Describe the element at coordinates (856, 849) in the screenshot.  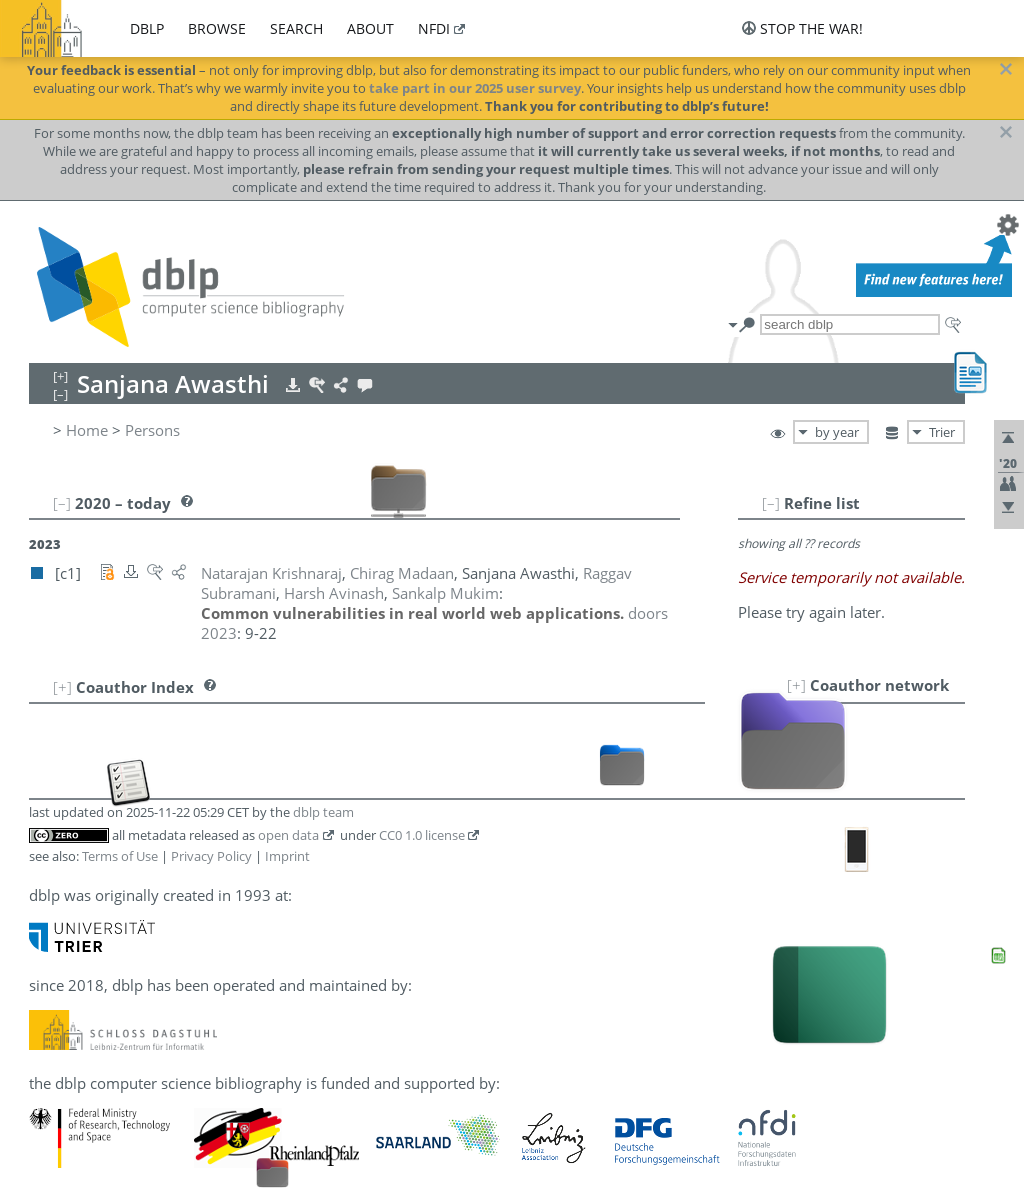
I see `iPod nano device connected` at that location.